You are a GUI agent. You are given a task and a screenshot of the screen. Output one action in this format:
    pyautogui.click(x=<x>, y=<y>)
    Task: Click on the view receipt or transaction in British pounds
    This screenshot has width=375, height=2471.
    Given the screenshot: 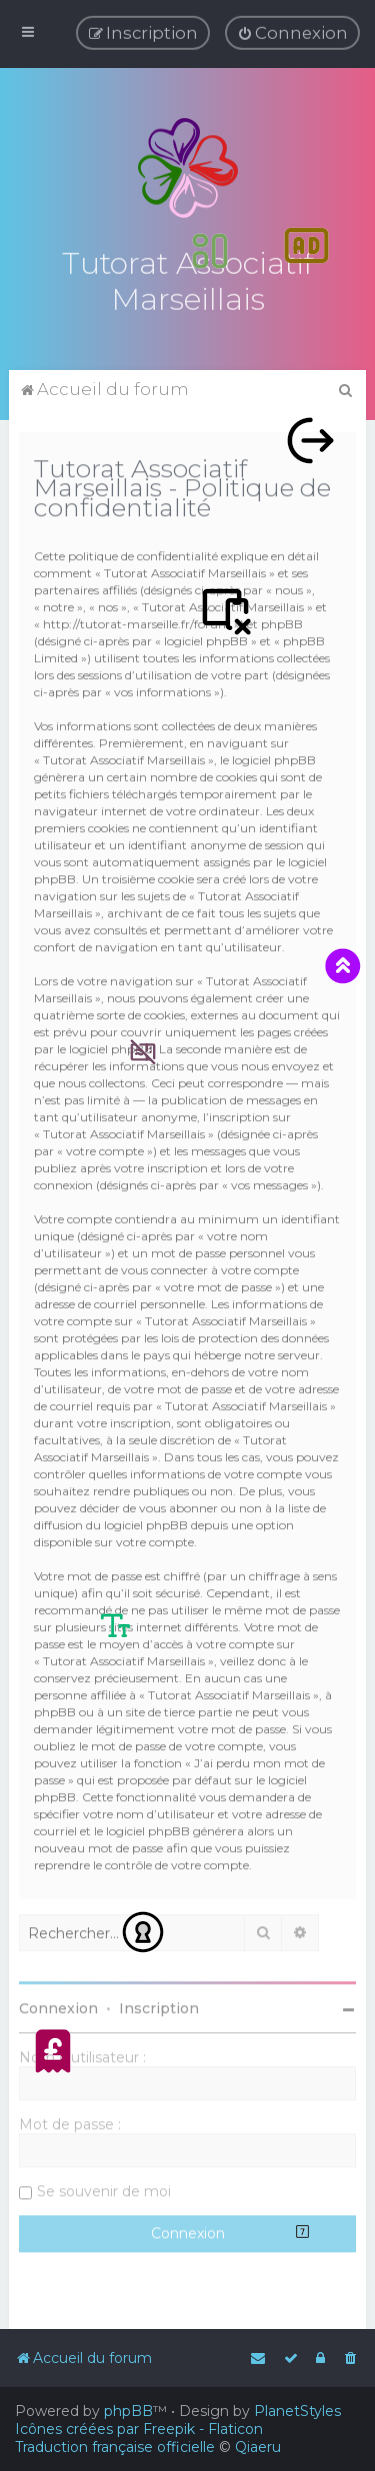 What is the action you would take?
    pyautogui.click(x=53, y=2051)
    